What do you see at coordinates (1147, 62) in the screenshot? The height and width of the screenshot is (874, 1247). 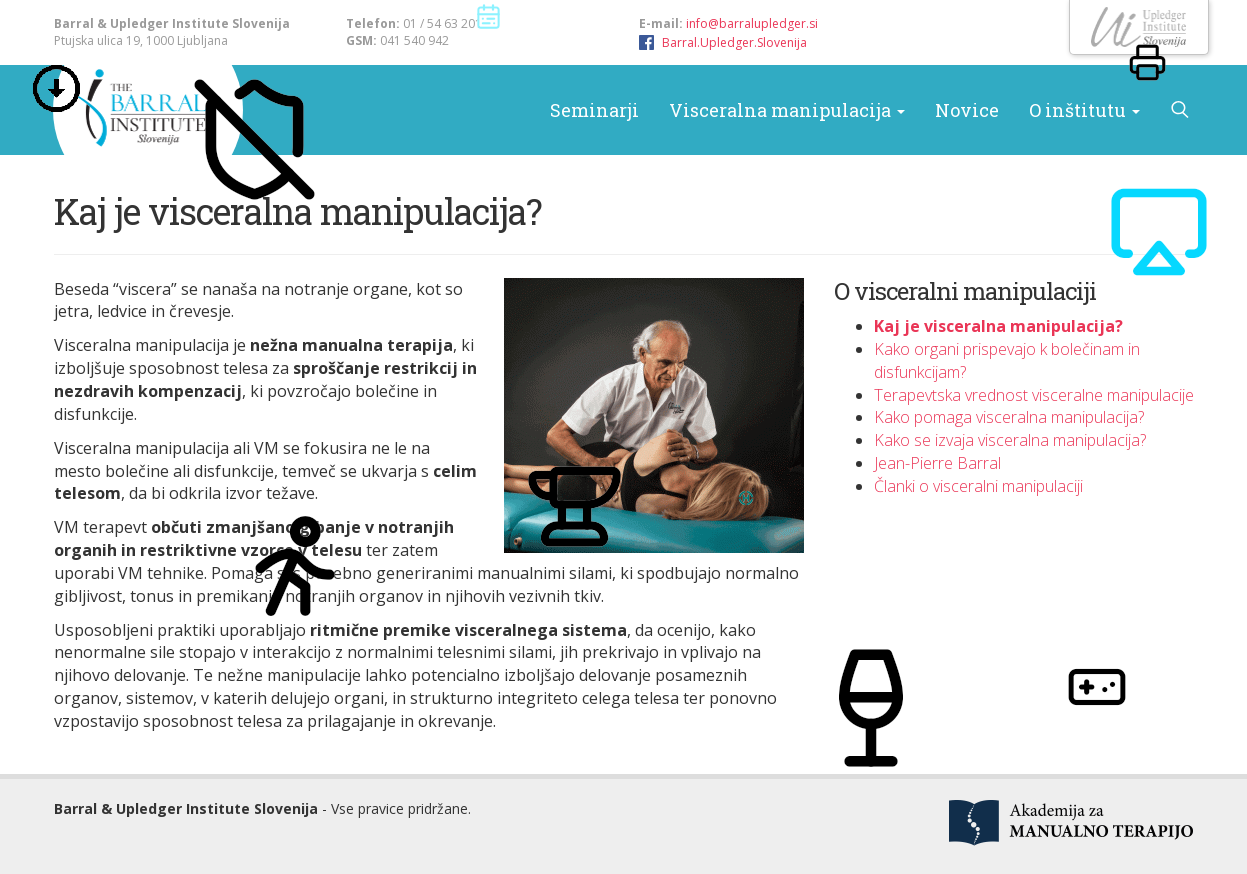 I see `print the current document` at bounding box center [1147, 62].